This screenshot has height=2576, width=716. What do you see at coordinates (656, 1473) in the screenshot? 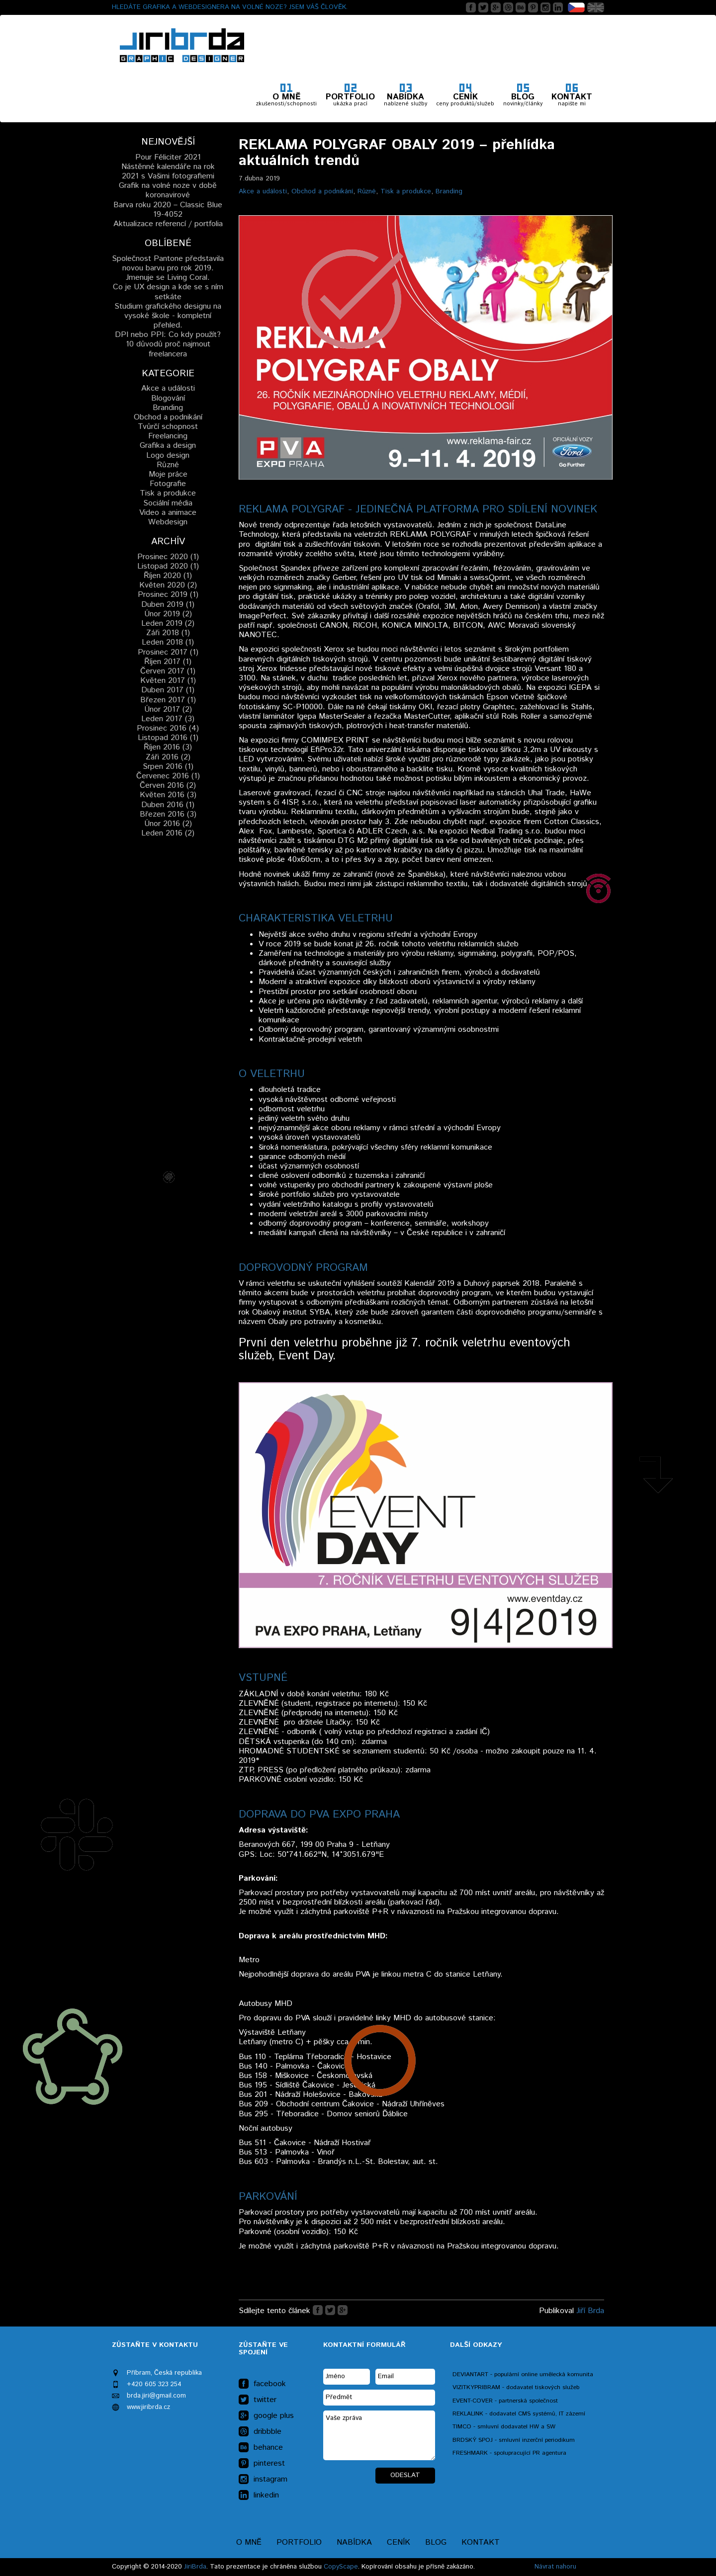
I see `indicates a right-then-down navigation path` at bounding box center [656, 1473].